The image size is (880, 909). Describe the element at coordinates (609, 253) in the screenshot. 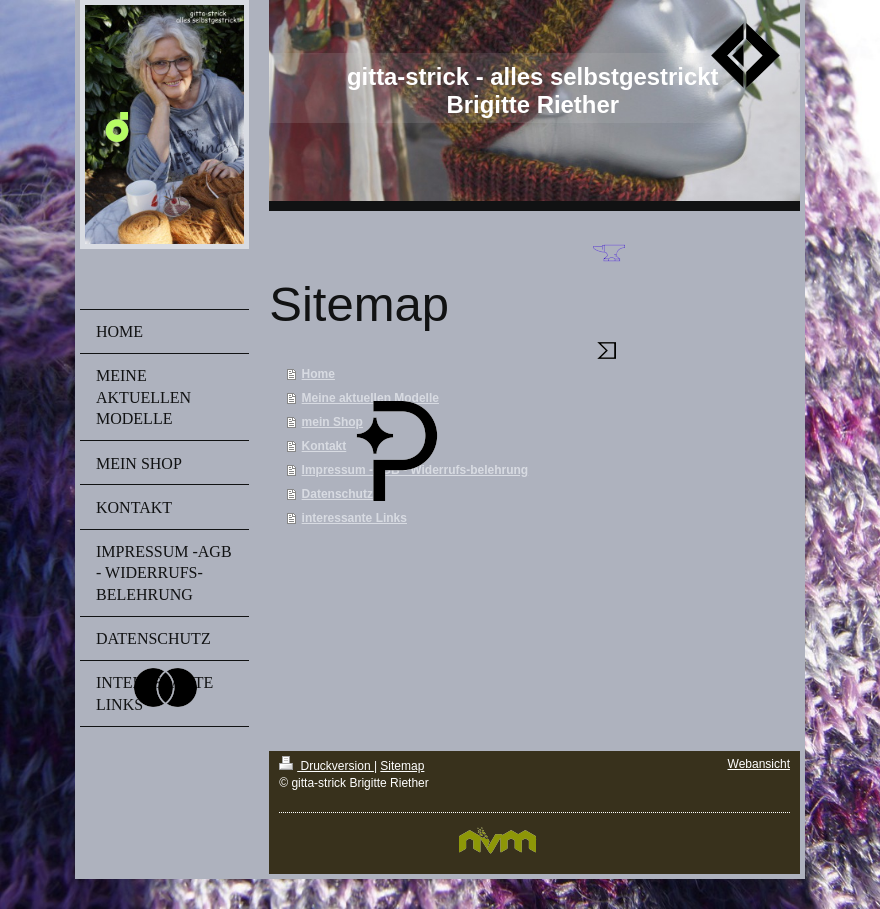

I see `conda-forge community package repository` at that location.